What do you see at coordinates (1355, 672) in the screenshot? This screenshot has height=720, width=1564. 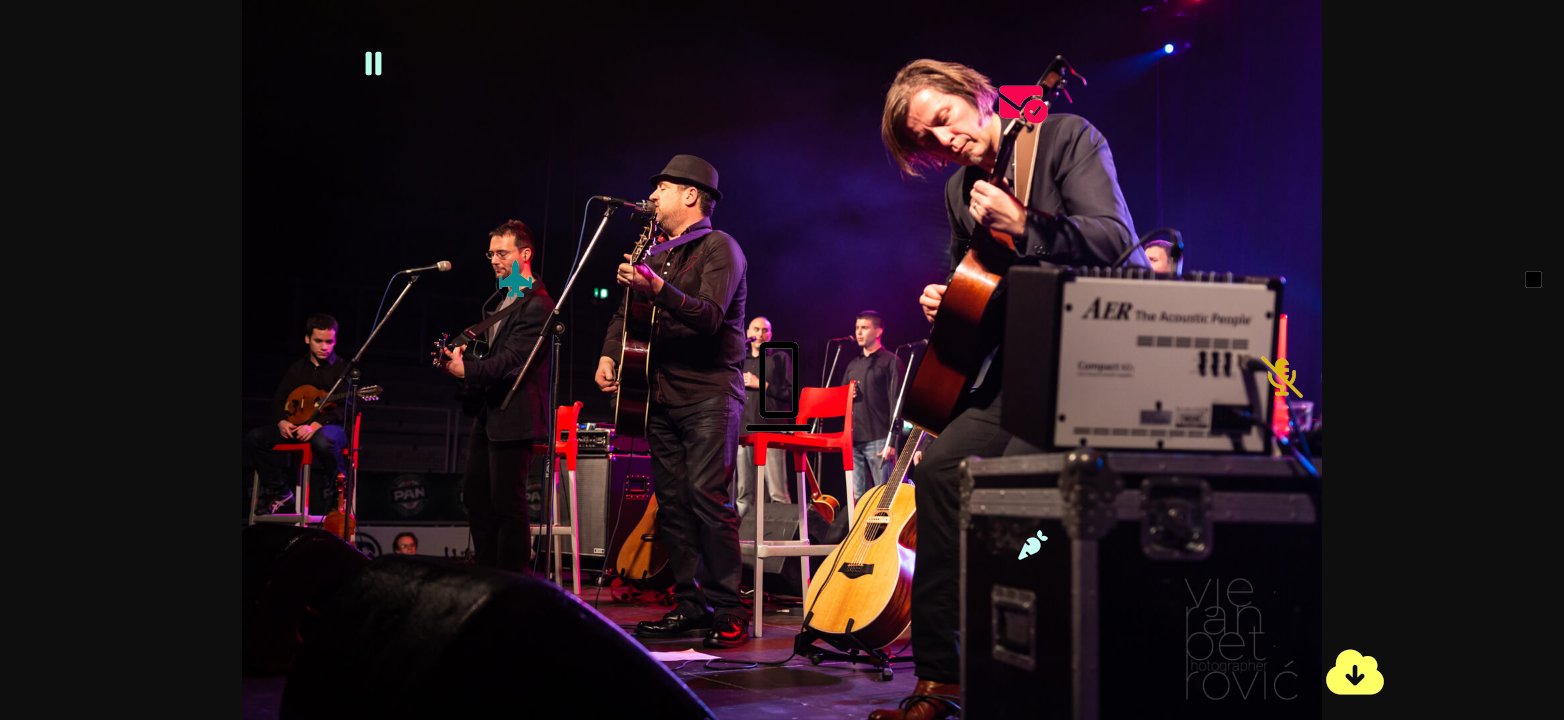 I see `download from cloud storage` at bounding box center [1355, 672].